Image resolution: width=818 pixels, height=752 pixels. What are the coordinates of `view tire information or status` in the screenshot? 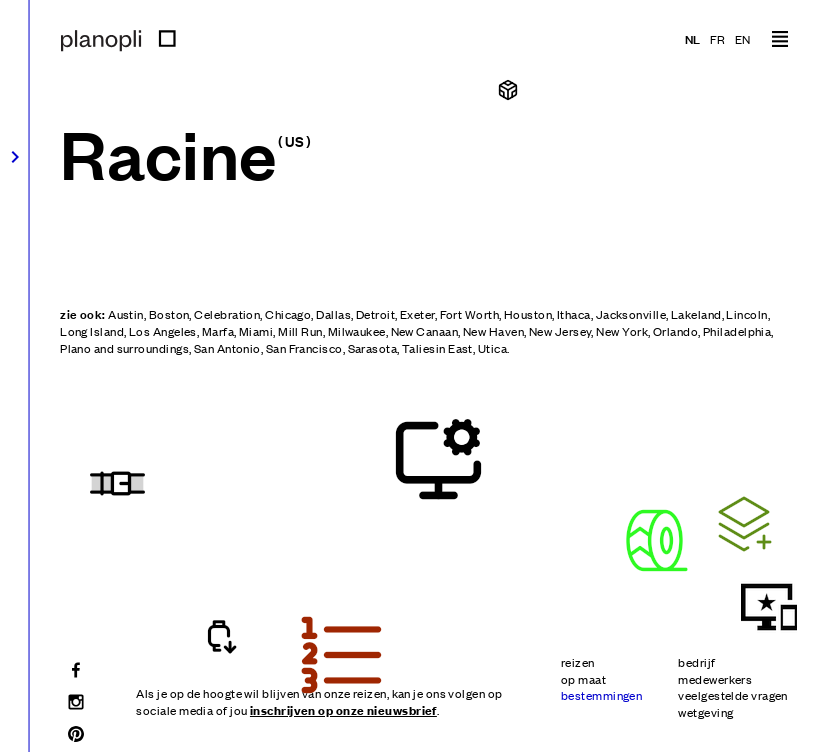 It's located at (654, 540).